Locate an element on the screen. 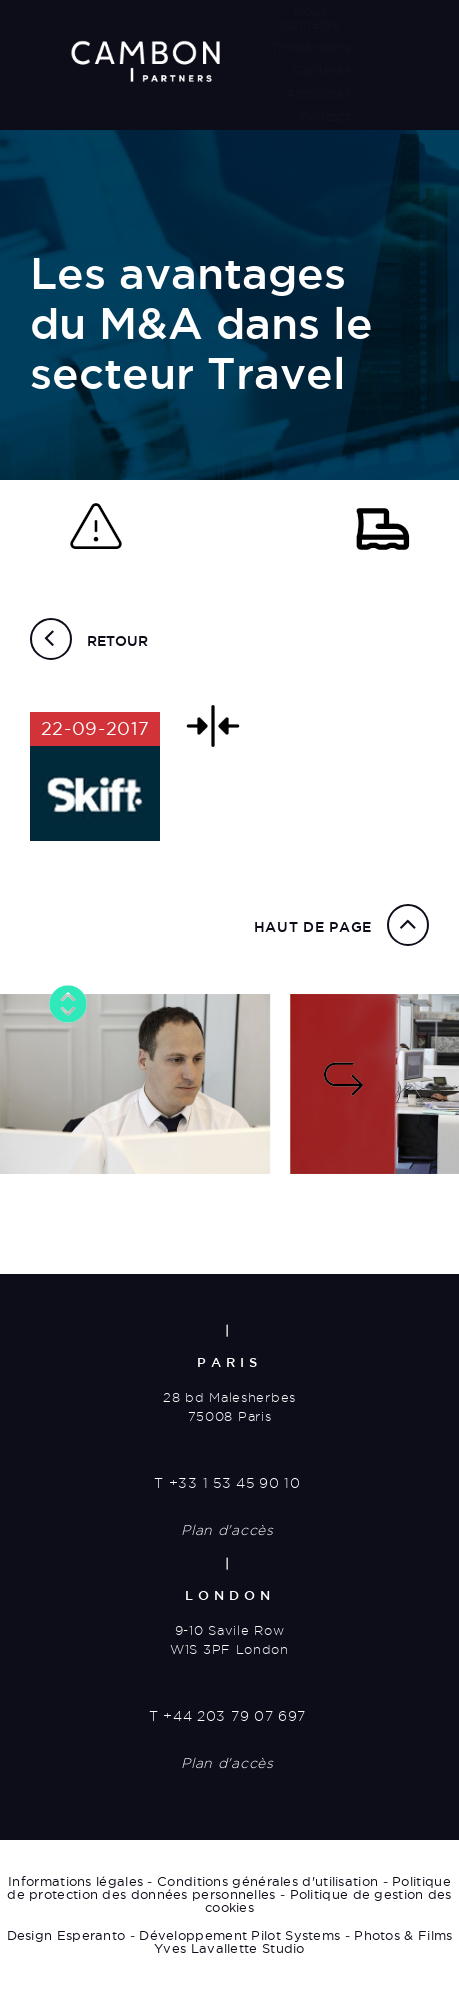  redo or repeat last action is located at coordinates (343, 1077).